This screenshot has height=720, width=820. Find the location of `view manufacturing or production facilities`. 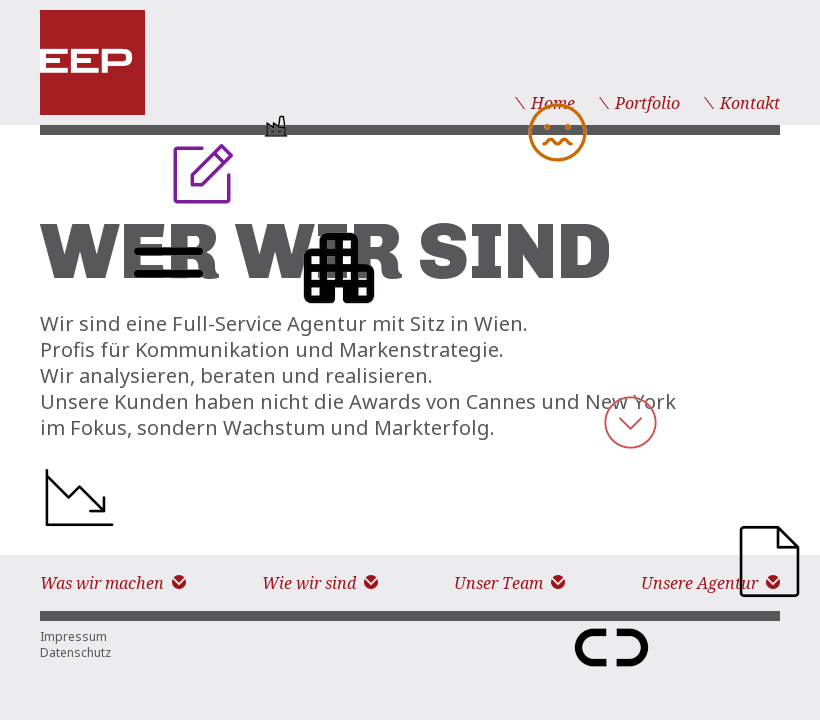

view manufacturing or production facilities is located at coordinates (276, 127).